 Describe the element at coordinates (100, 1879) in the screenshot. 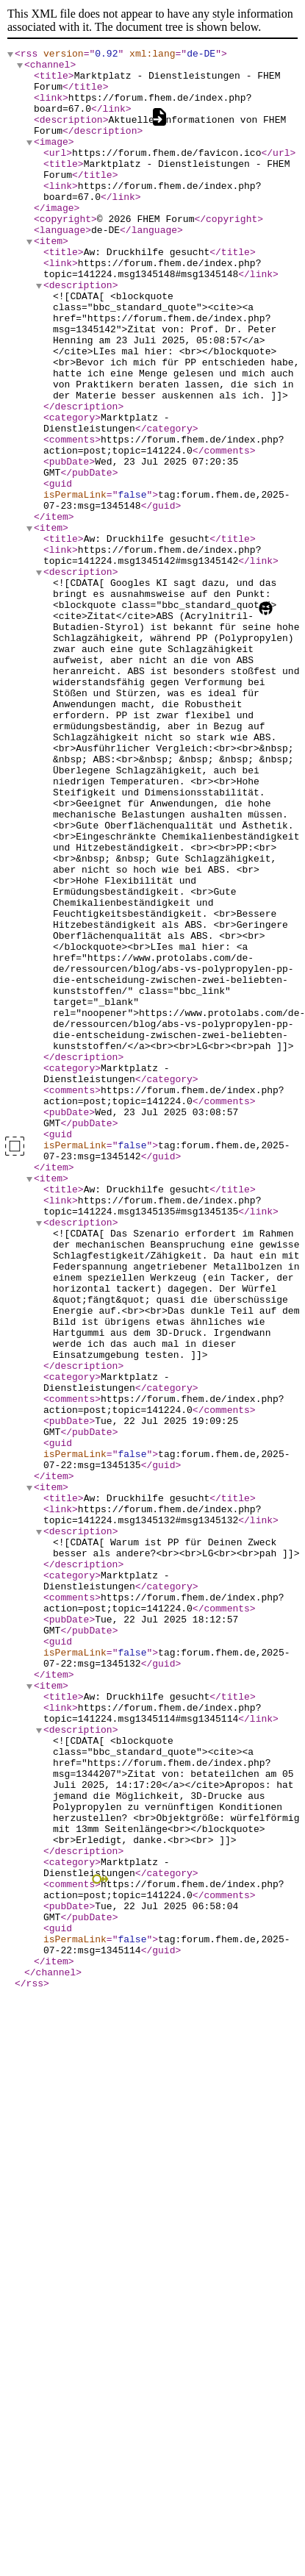

I see `indicates male gender with external attraction symbol` at that location.